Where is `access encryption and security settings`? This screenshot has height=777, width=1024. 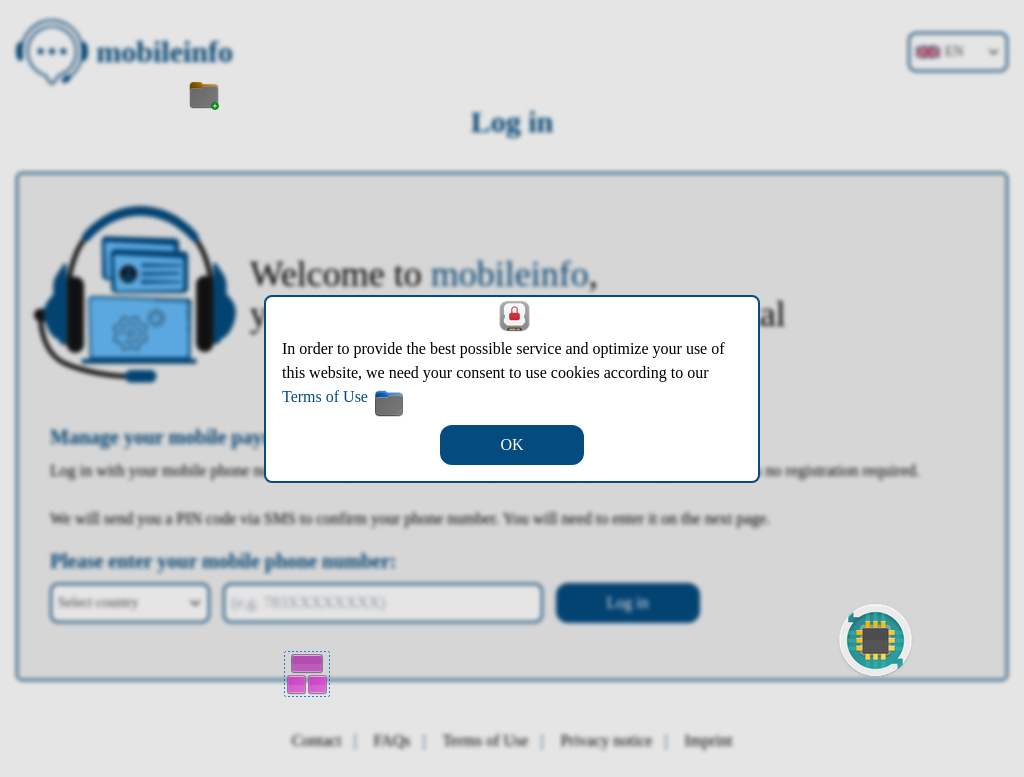 access encryption and security settings is located at coordinates (514, 316).